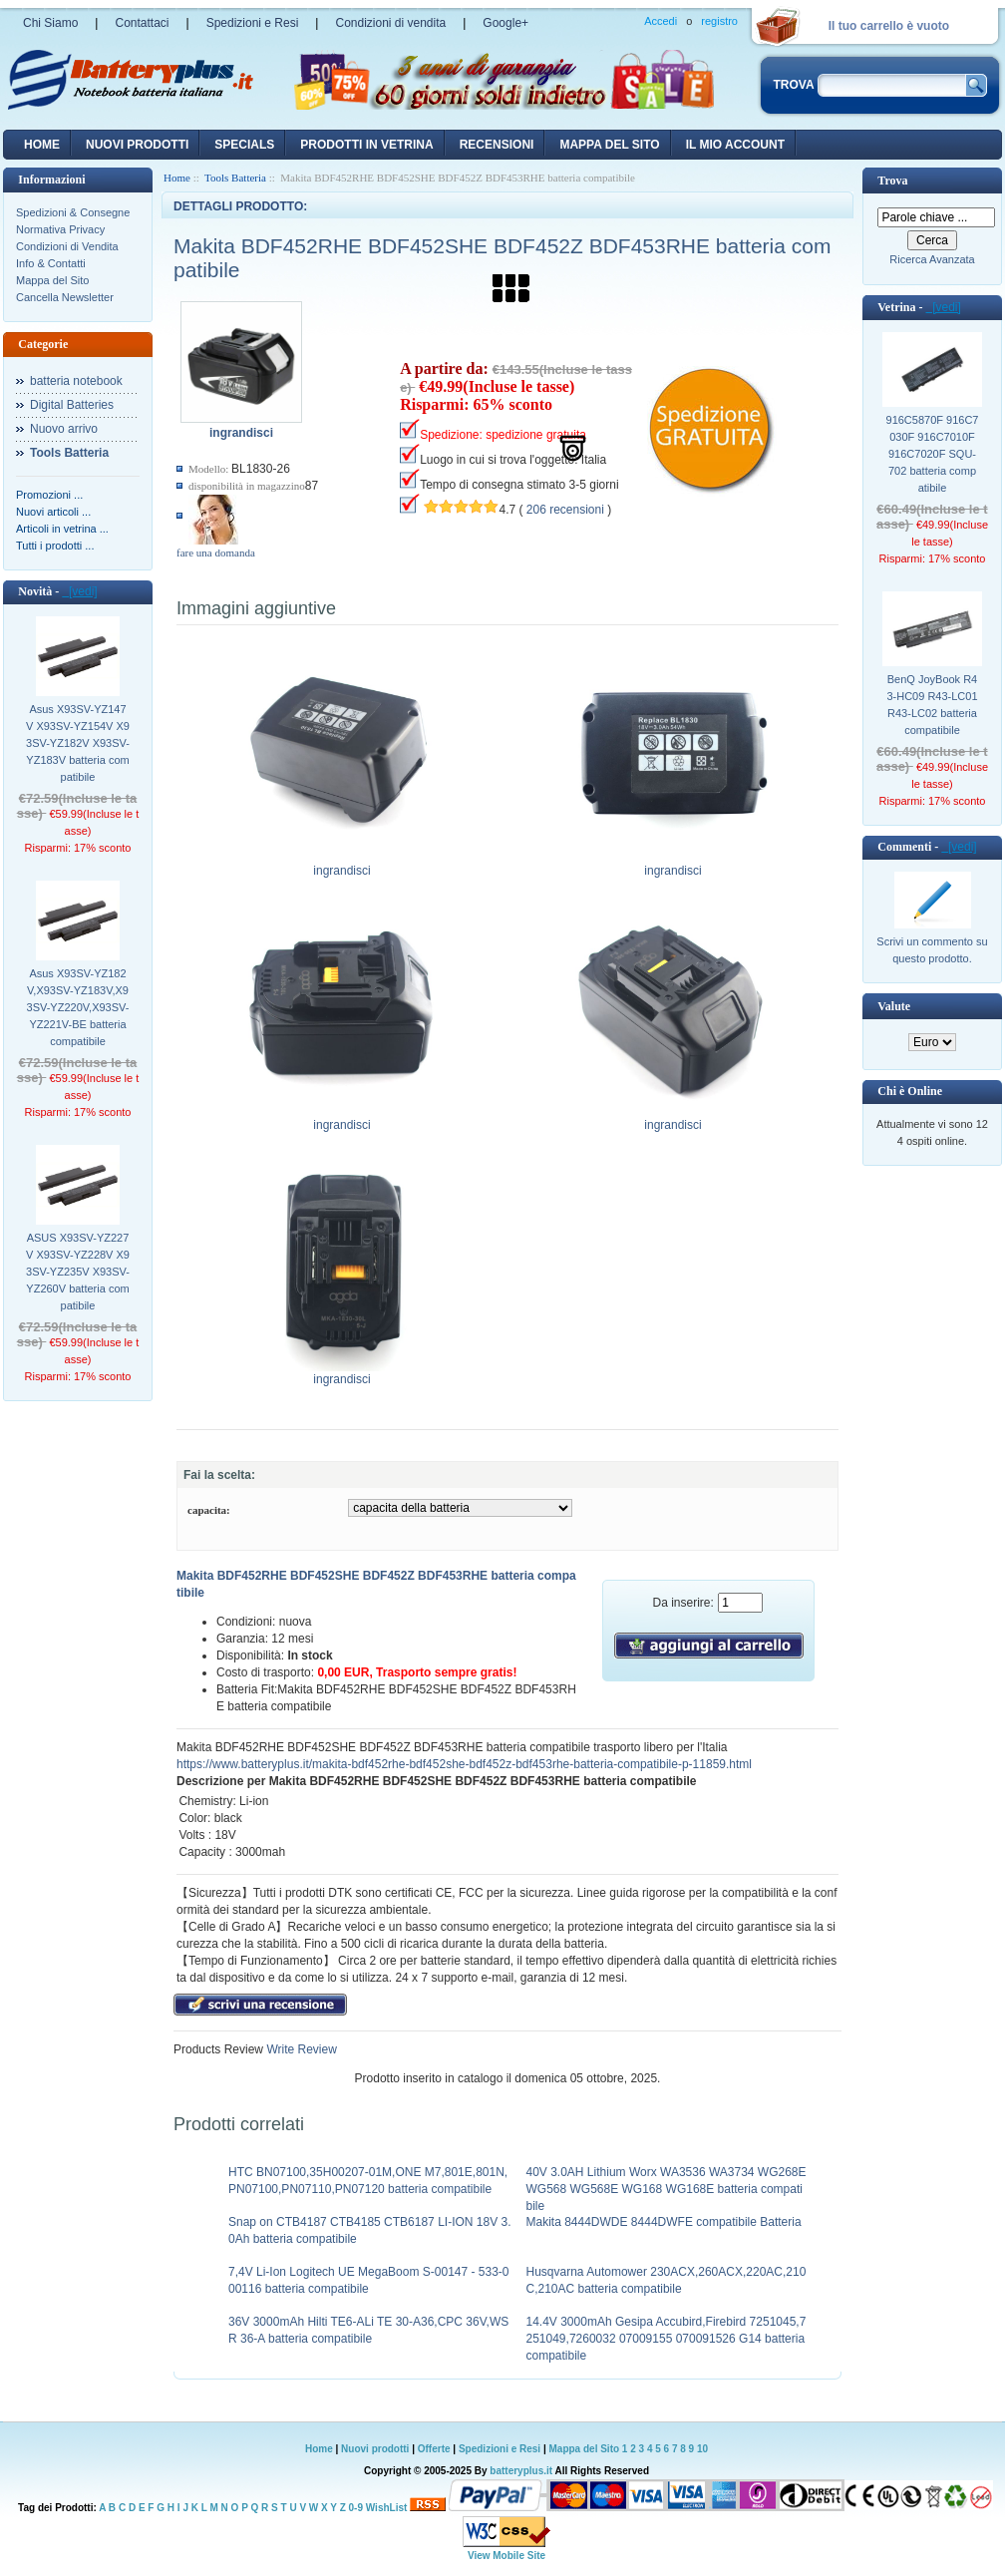 Image resolution: width=1005 pixels, height=2576 pixels. What do you see at coordinates (572, 448) in the screenshot?
I see `access security camera settings` at bounding box center [572, 448].